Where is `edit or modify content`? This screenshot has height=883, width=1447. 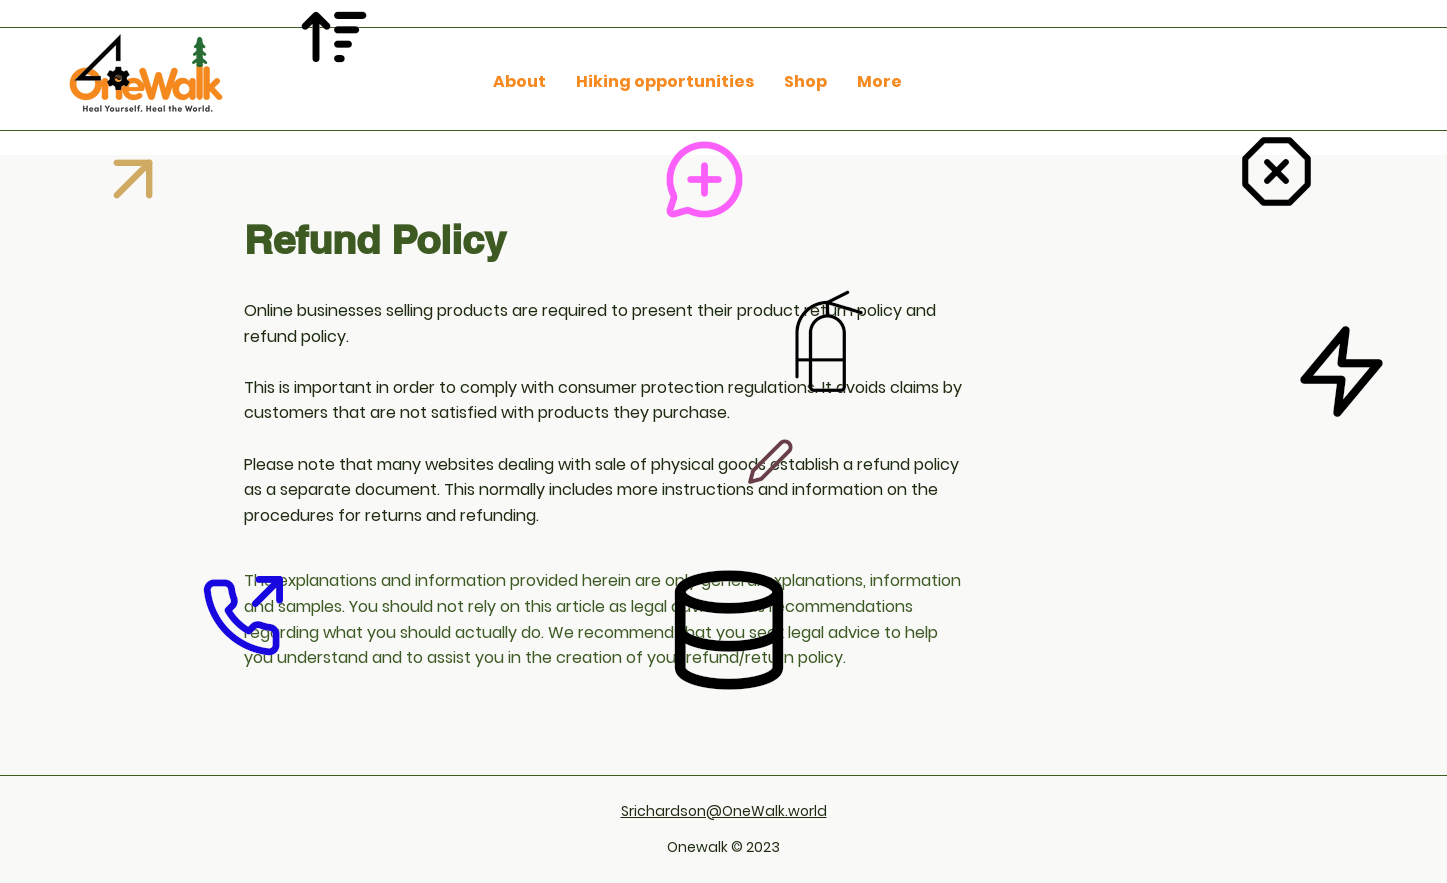 edit or modify content is located at coordinates (770, 461).